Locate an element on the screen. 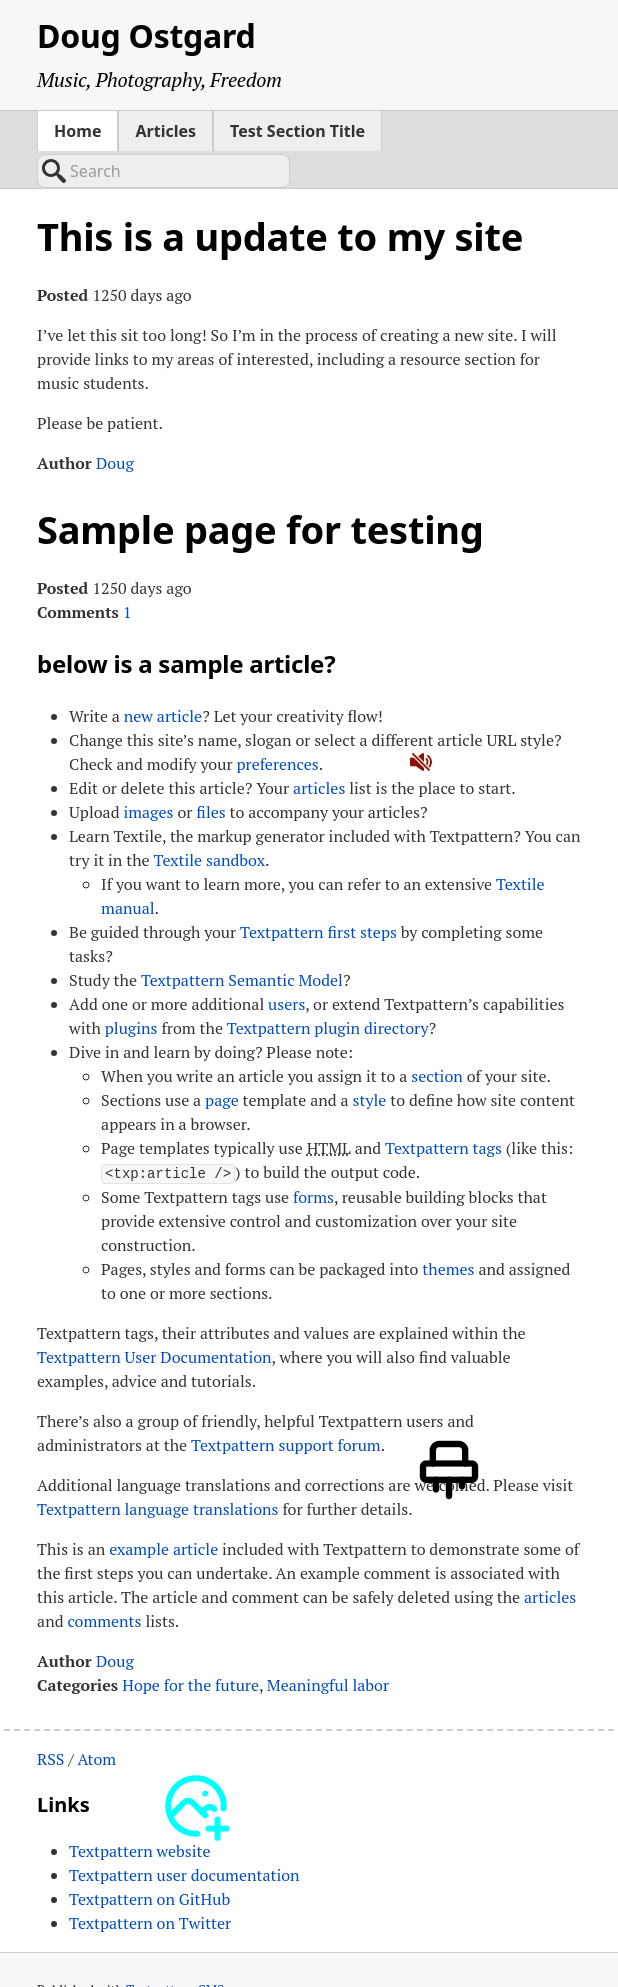  mute audio is located at coordinates (421, 762).